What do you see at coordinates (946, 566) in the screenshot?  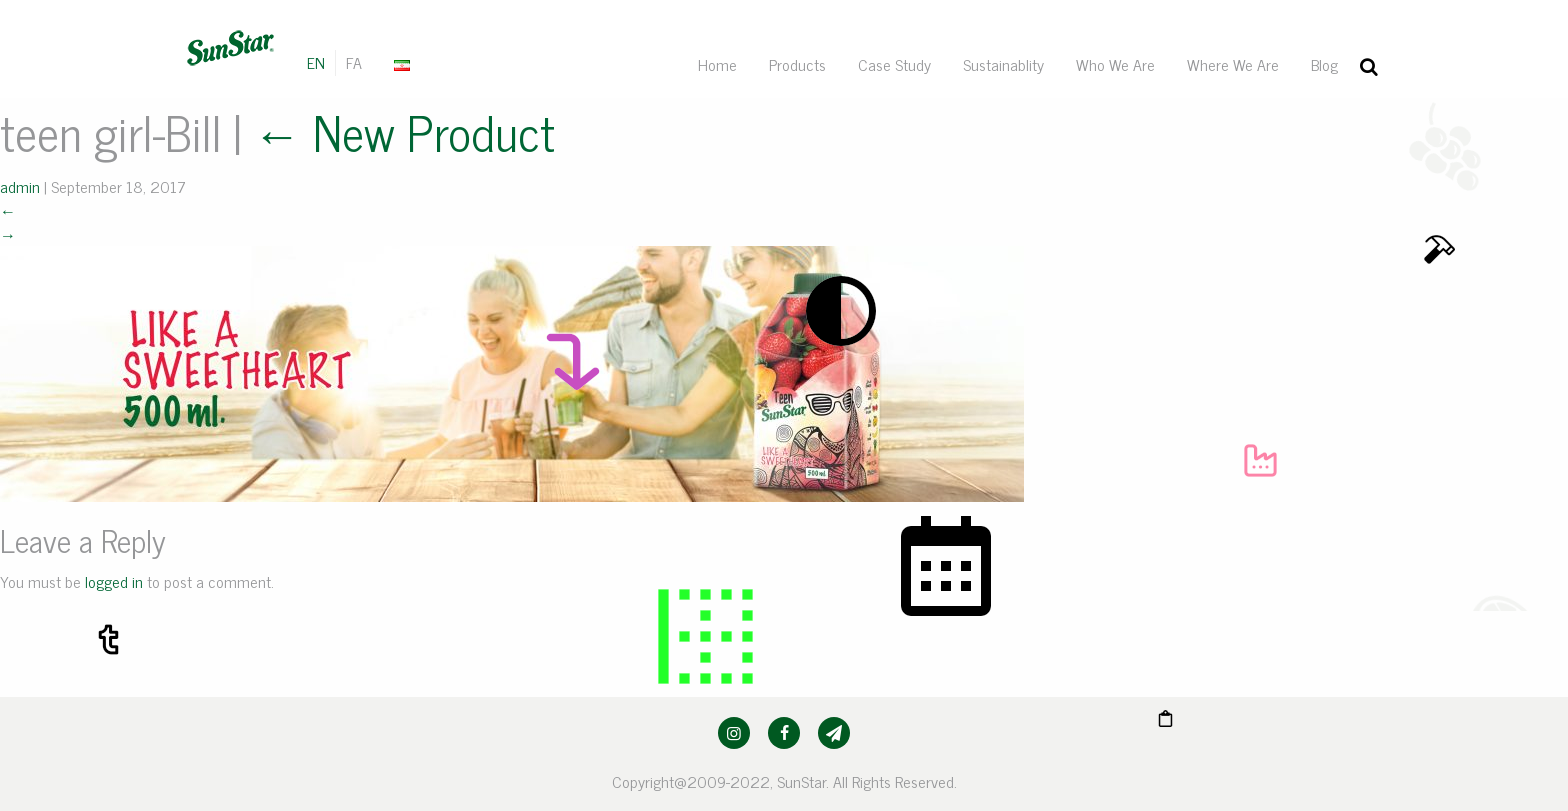 I see `view calendar or schedule` at bounding box center [946, 566].